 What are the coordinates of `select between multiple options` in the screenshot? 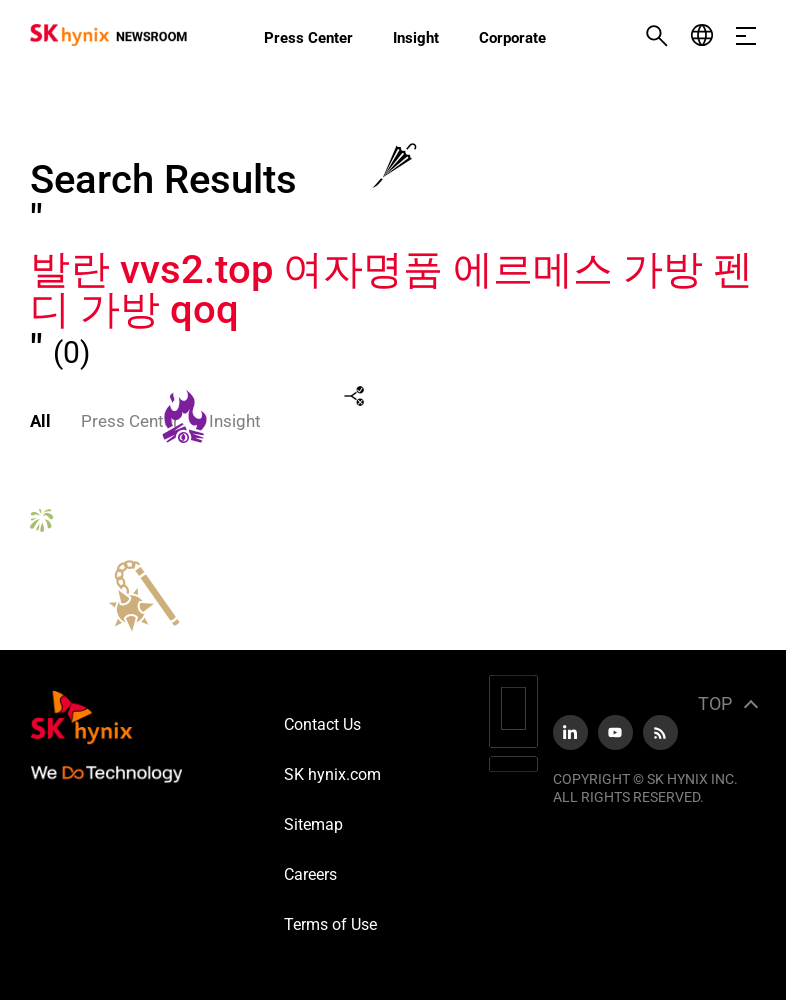 It's located at (354, 396).